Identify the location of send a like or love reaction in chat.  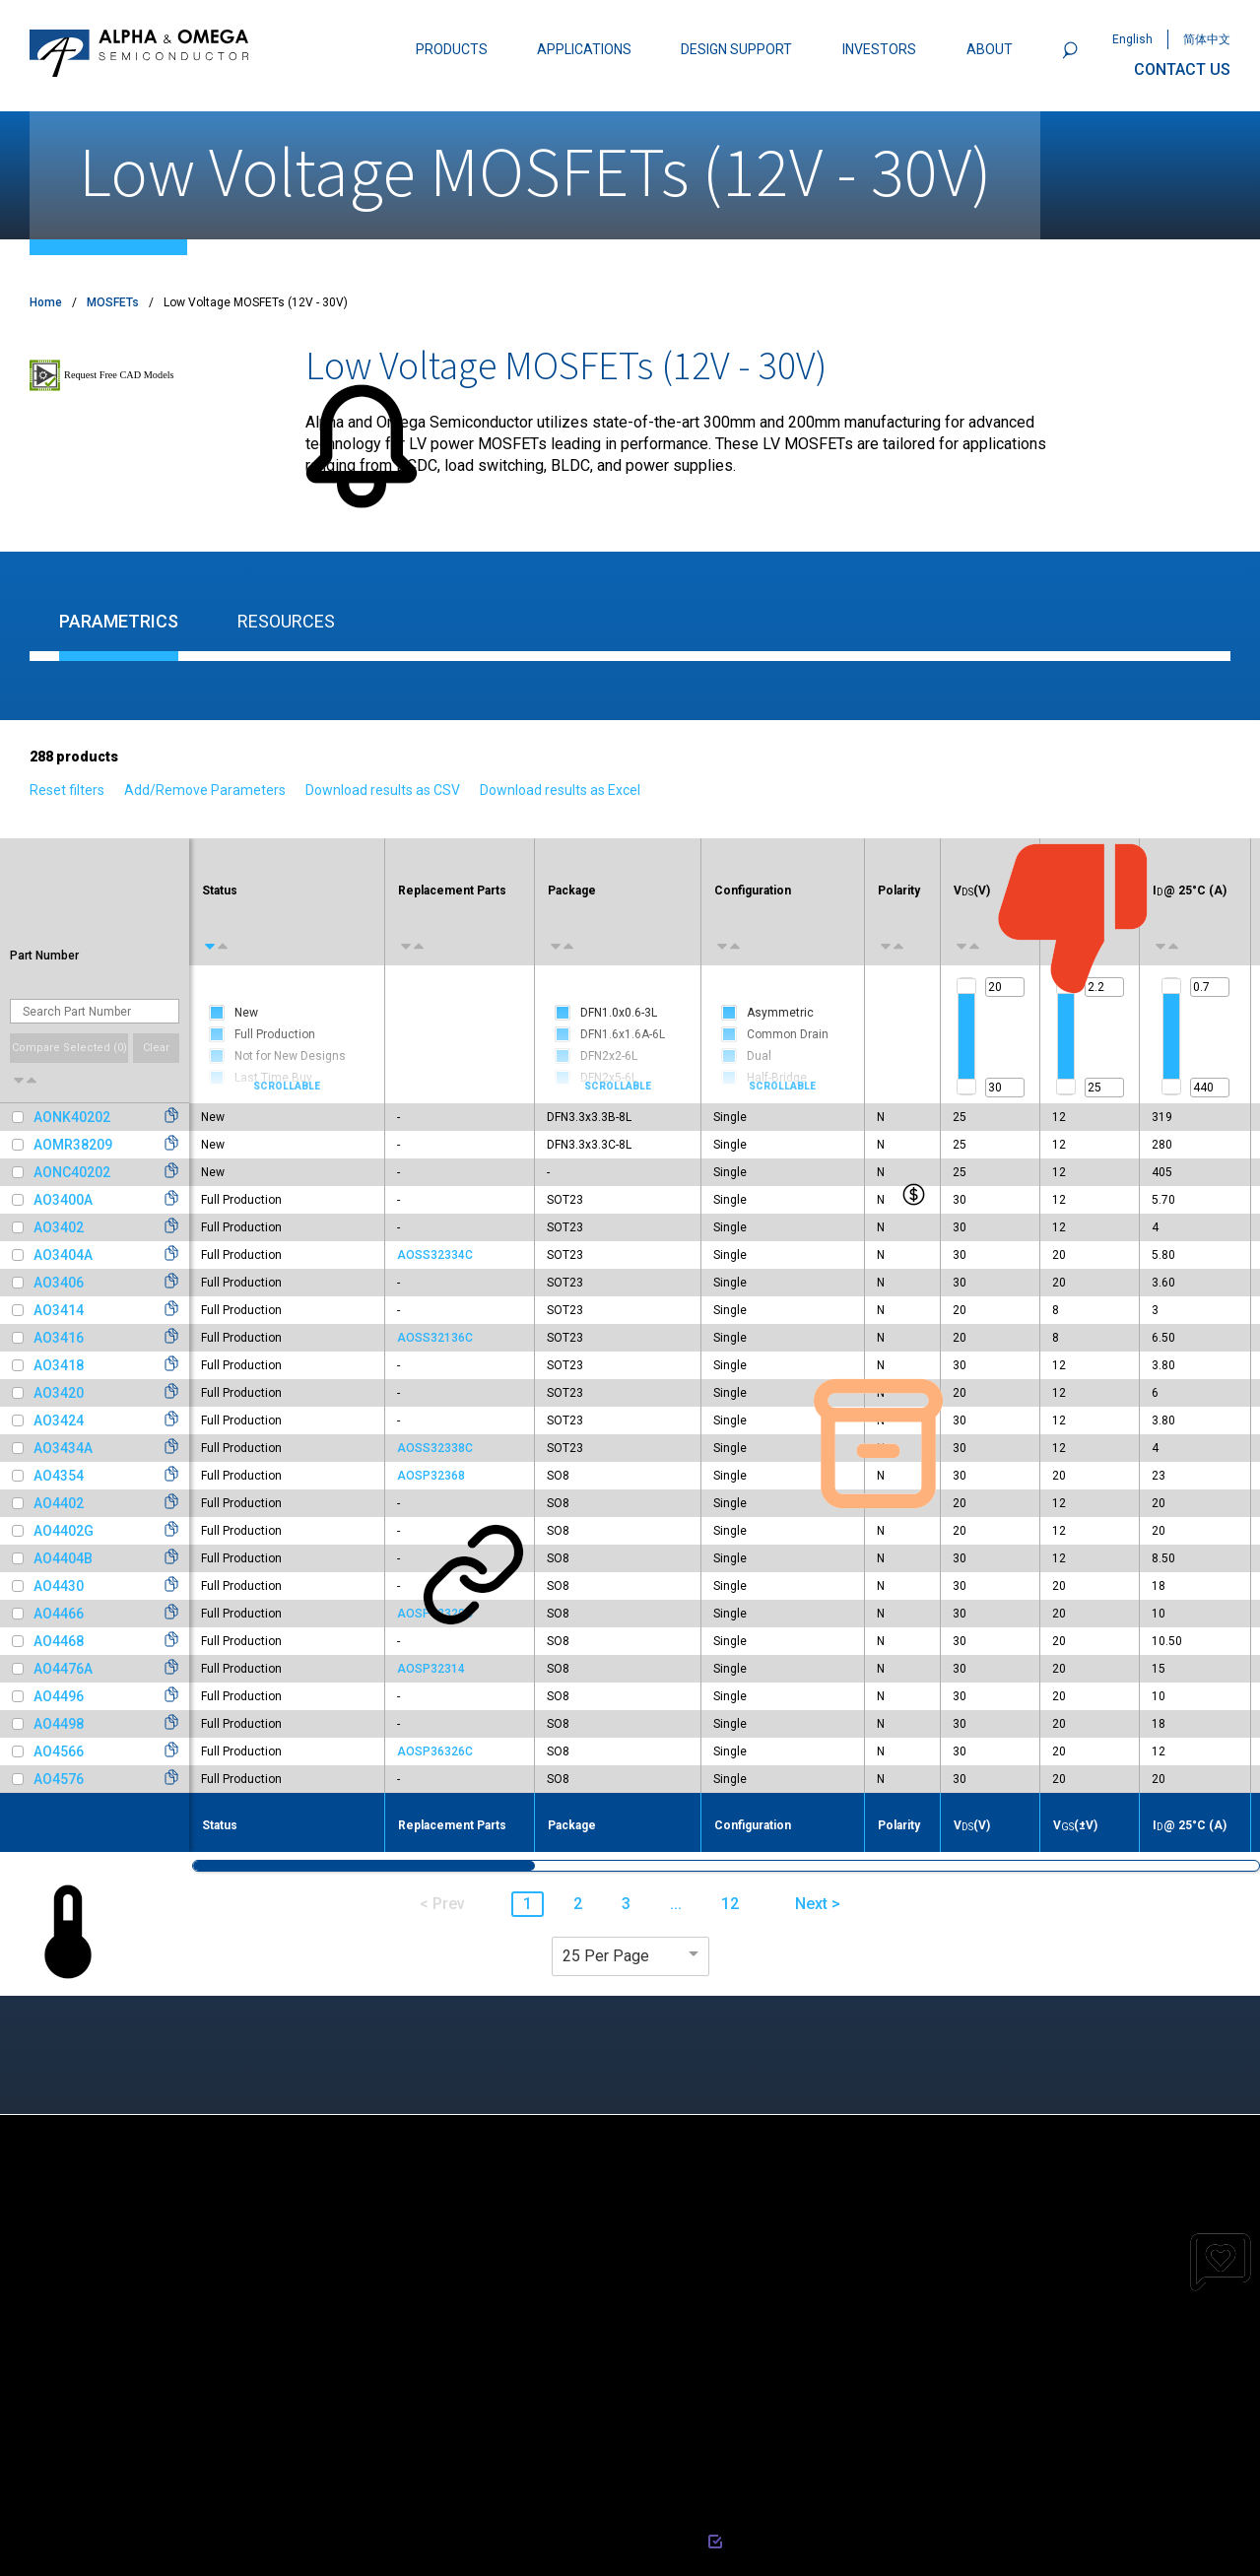
(1221, 2261).